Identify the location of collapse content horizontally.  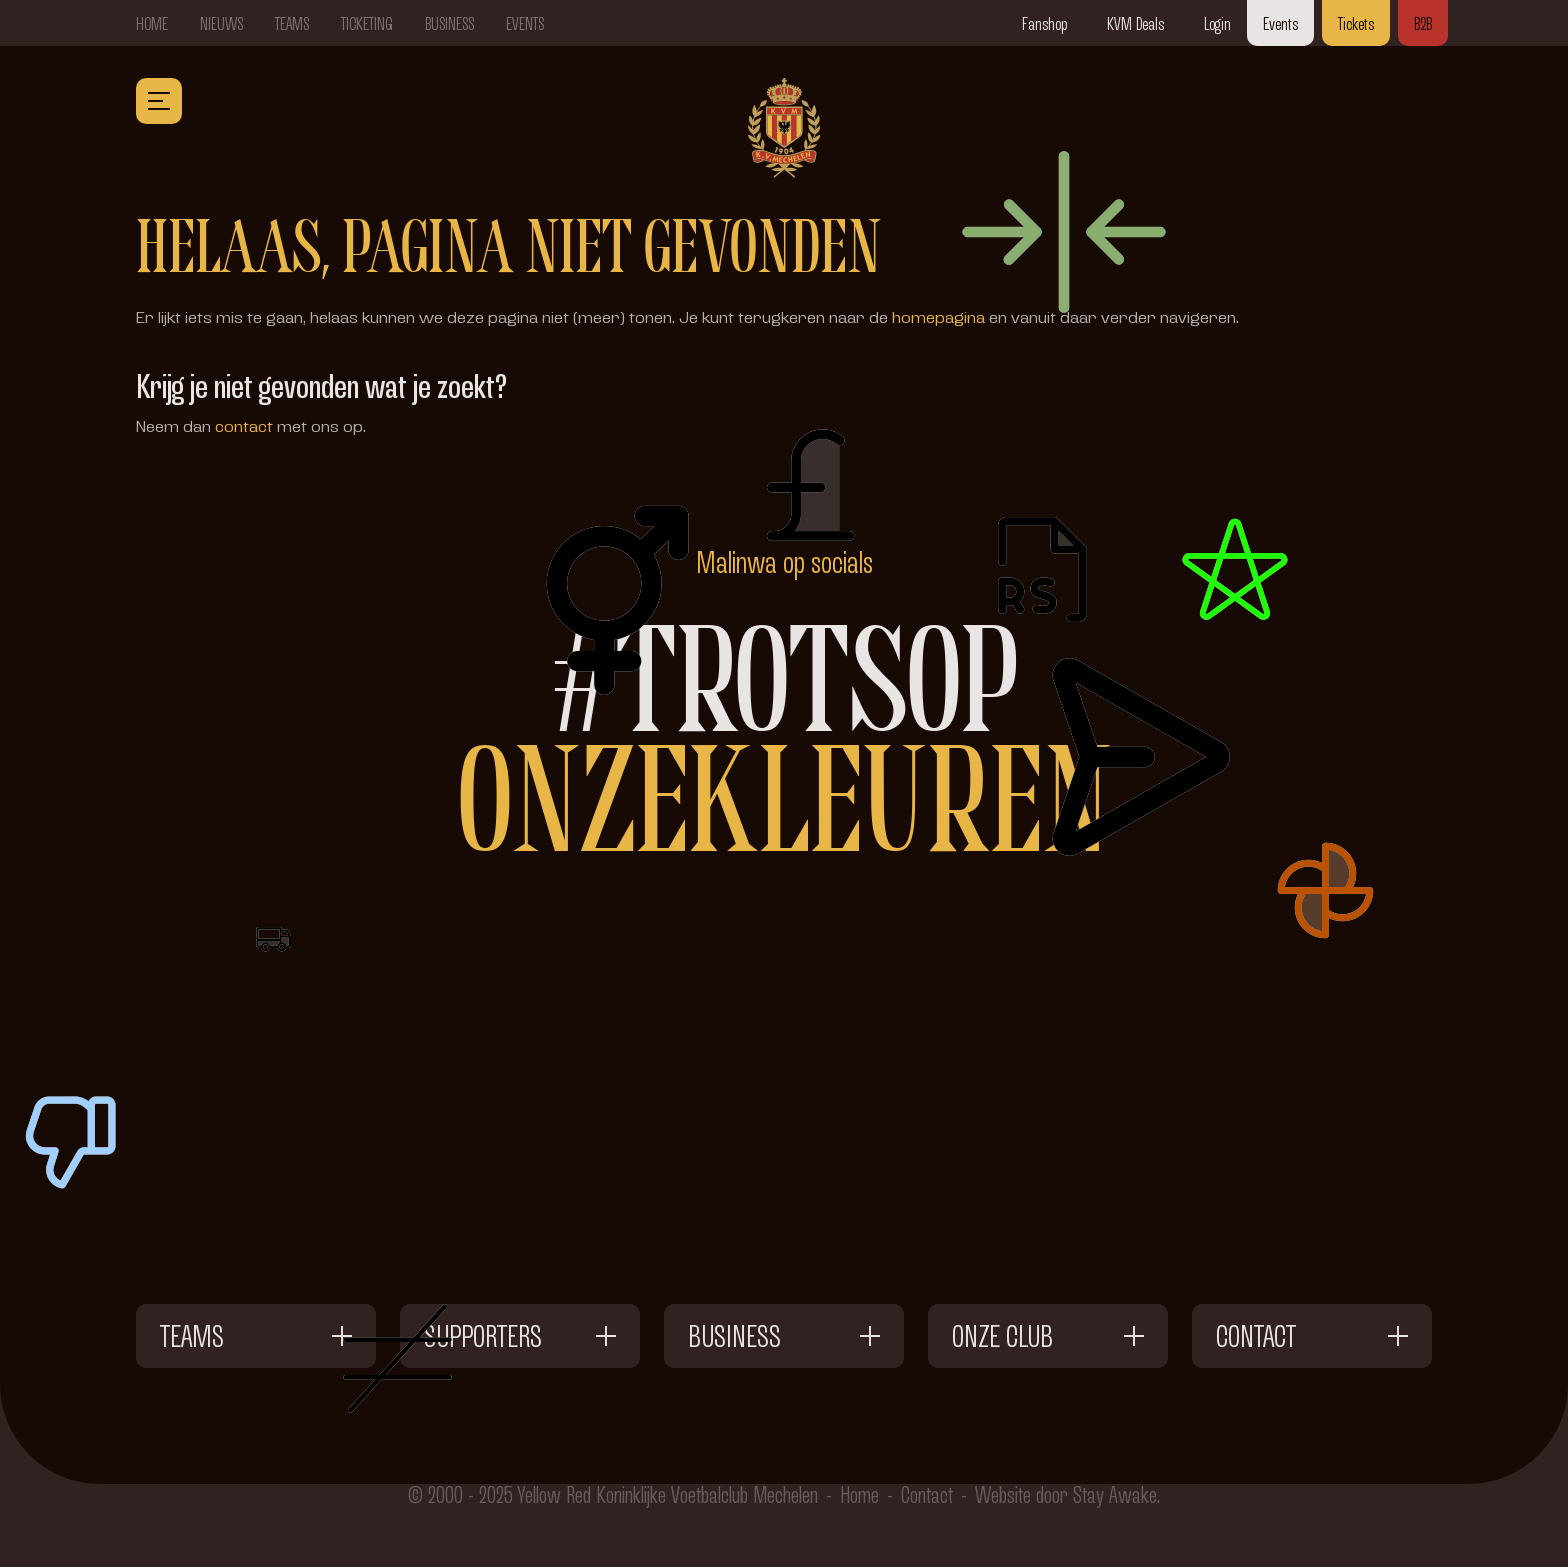
(1064, 232).